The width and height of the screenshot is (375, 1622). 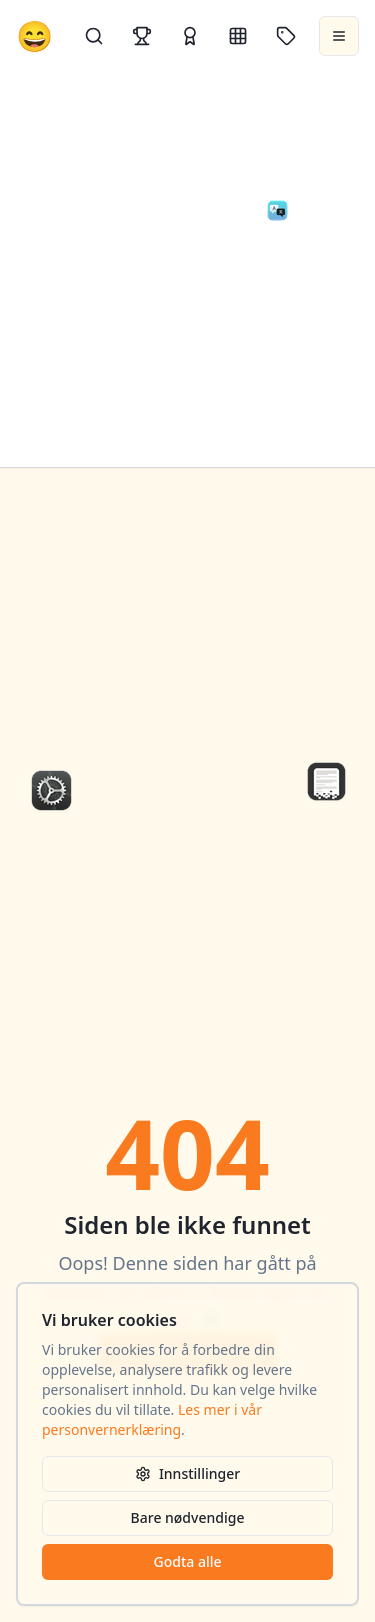 What do you see at coordinates (326, 781) in the screenshot?
I see `open Buffer text editor app` at bounding box center [326, 781].